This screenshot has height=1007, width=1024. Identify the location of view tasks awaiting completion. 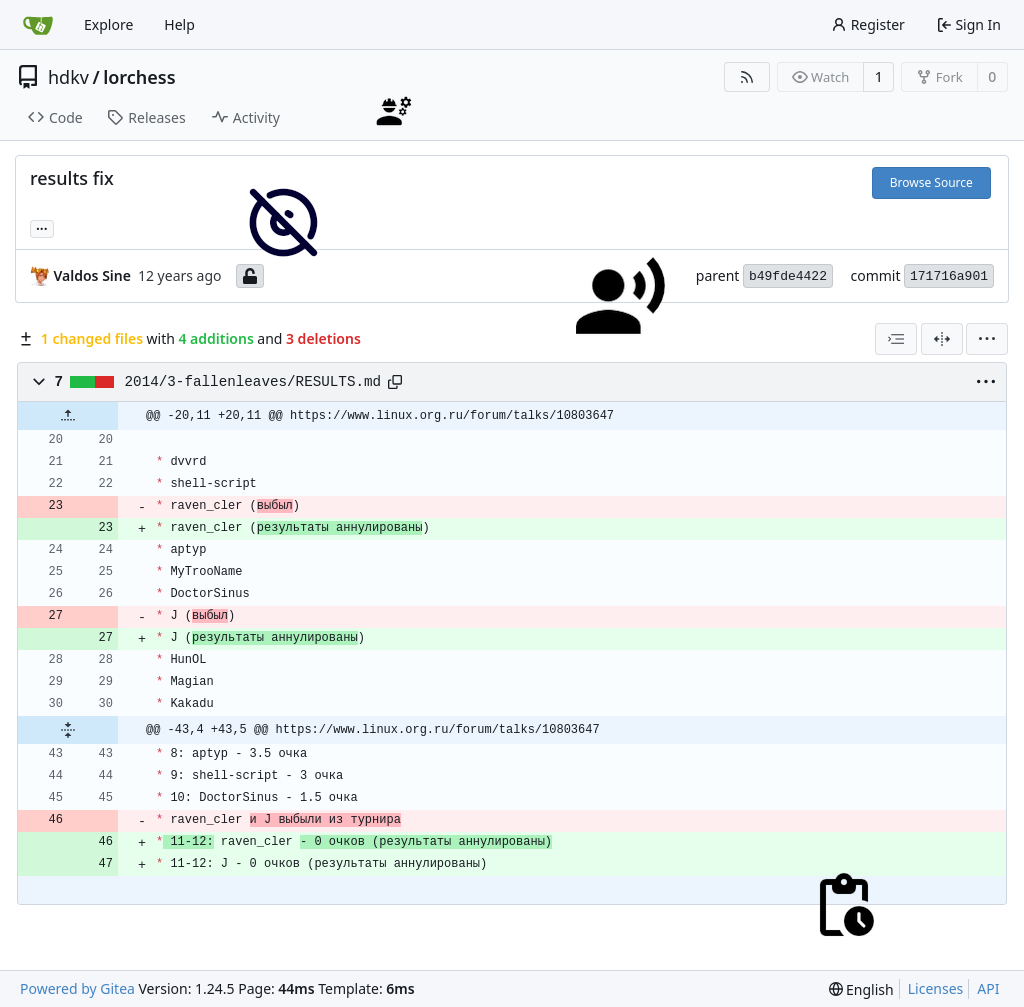
(844, 906).